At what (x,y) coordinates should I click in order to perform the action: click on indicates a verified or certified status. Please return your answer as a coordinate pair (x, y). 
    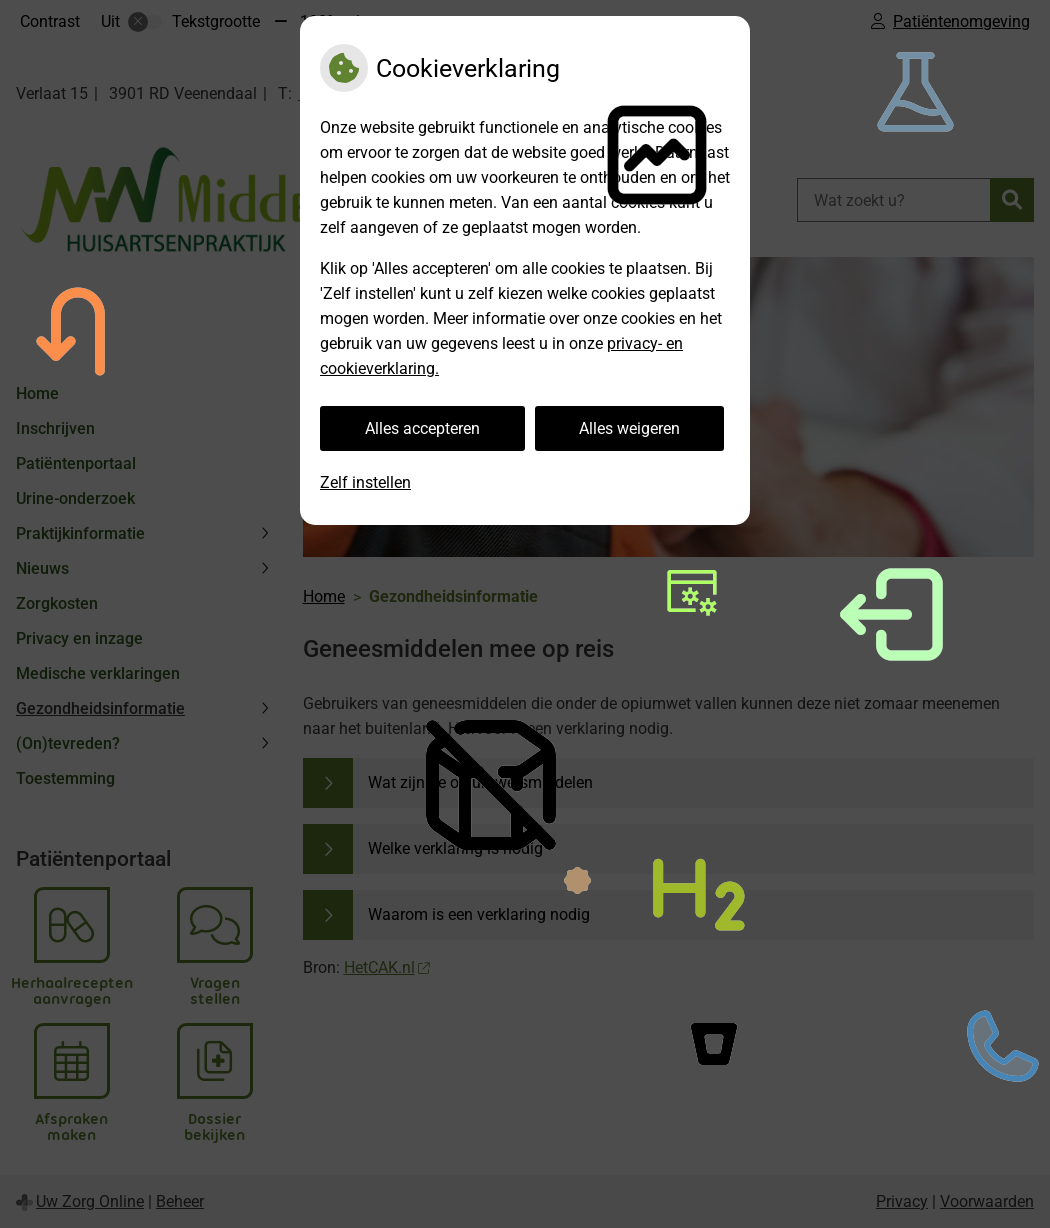
    Looking at the image, I should click on (577, 880).